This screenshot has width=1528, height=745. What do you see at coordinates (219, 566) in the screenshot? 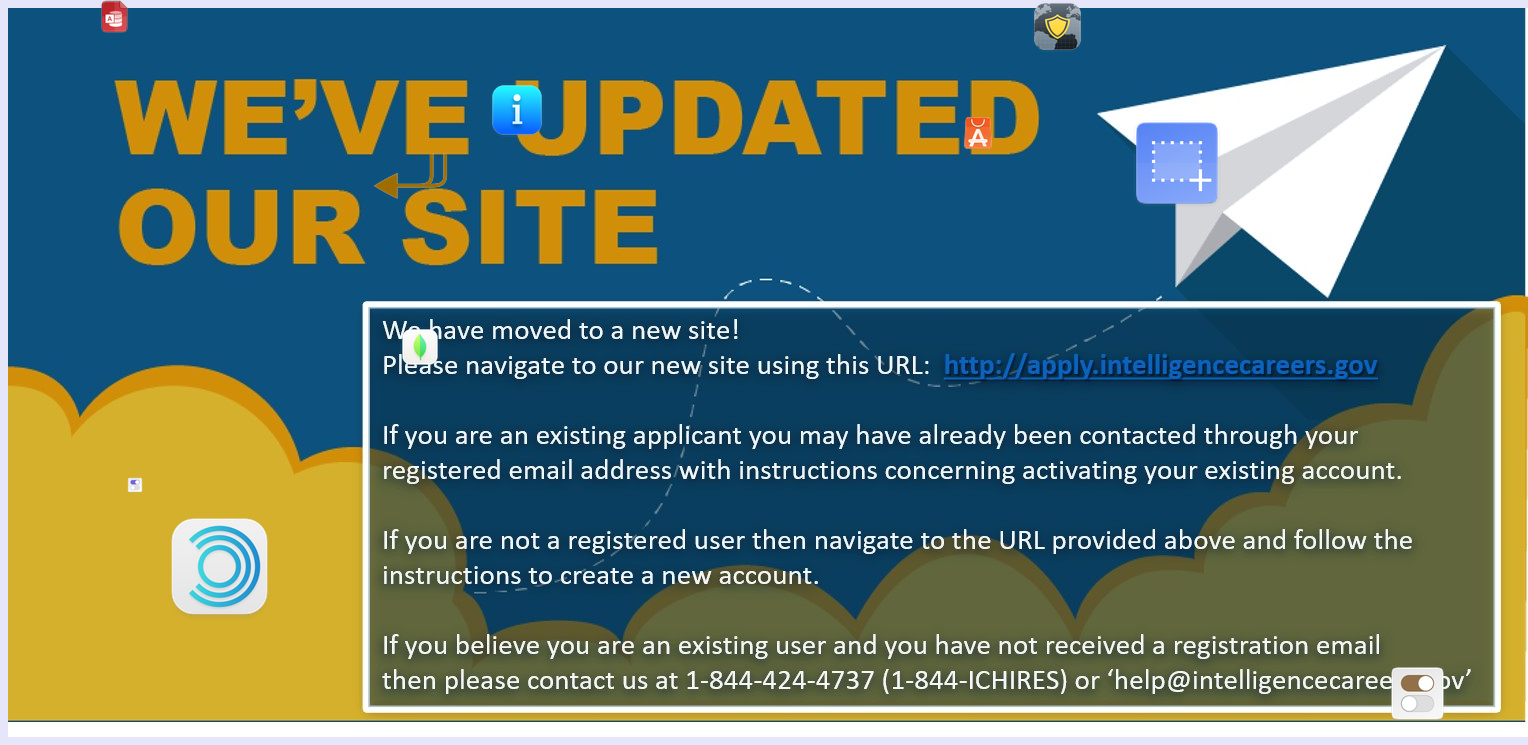
I see `open alvr virtual reality streaming app` at bounding box center [219, 566].